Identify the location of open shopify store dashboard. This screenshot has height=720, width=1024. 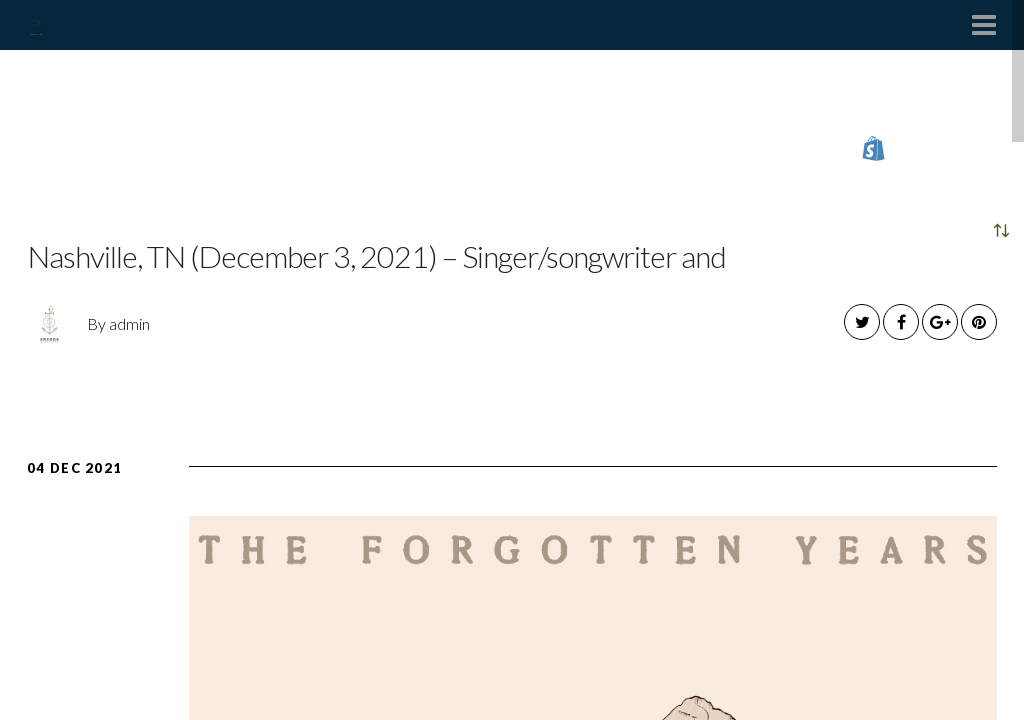
(873, 148).